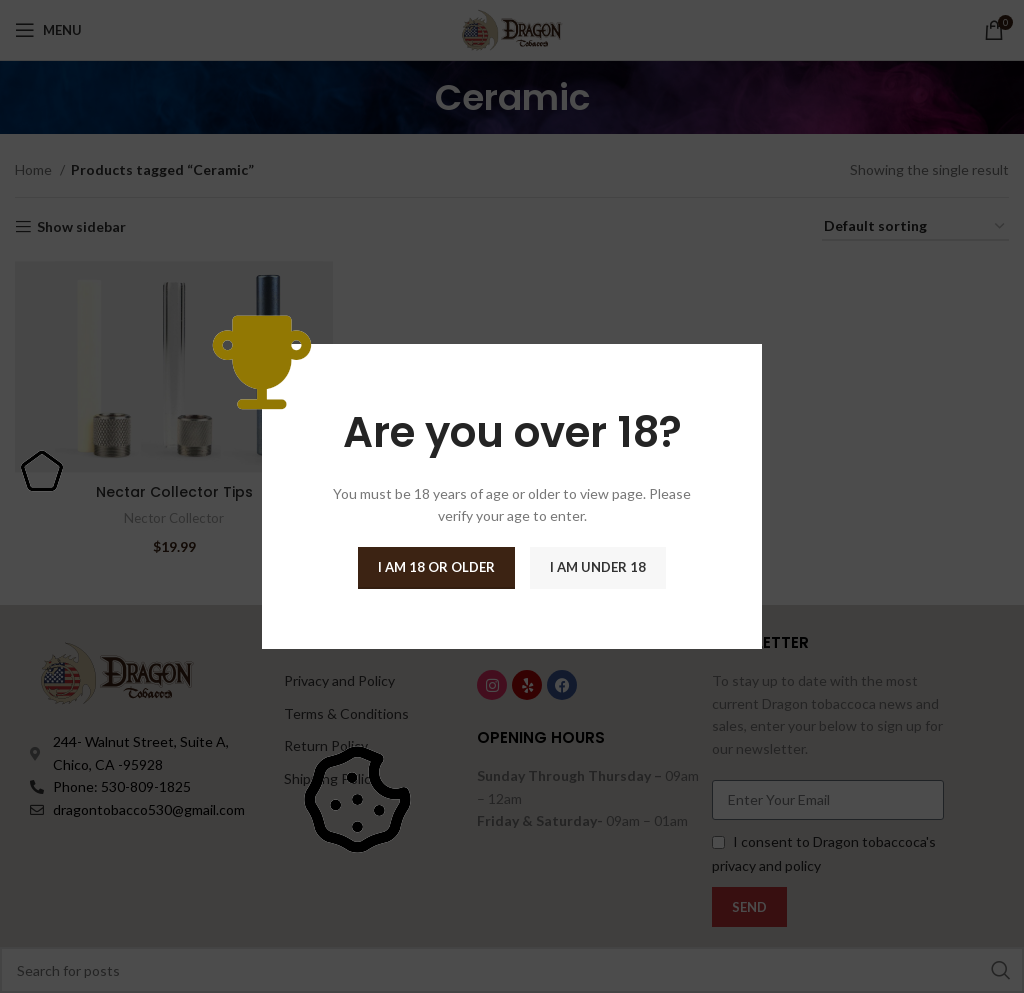 This screenshot has width=1024, height=993. Describe the element at coordinates (42, 472) in the screenshot. I see `pentagon shape indicator` at that location.